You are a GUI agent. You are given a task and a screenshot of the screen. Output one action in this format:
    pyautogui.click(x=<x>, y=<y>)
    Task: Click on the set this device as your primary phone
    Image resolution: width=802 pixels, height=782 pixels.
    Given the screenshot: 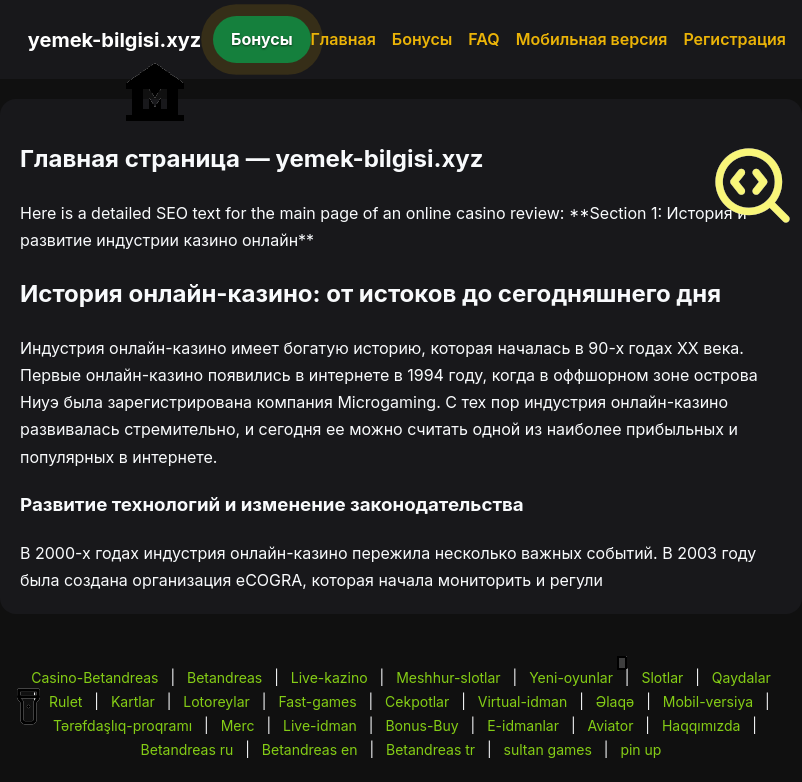 What is the action you would take?
    pyautogui.click(x=622, y=663)
    